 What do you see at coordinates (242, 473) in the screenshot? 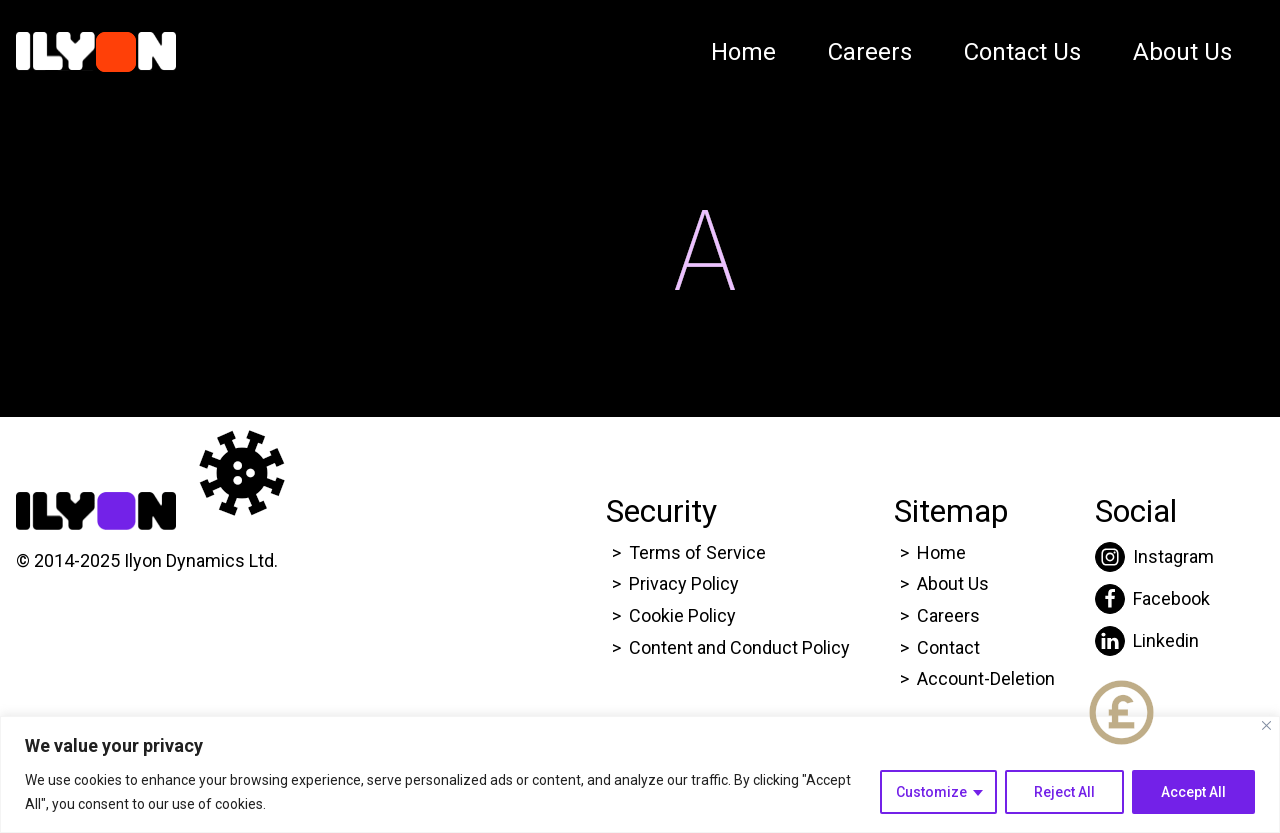
I see `indicates virus or malware detected` at bounding box center [242, 473].